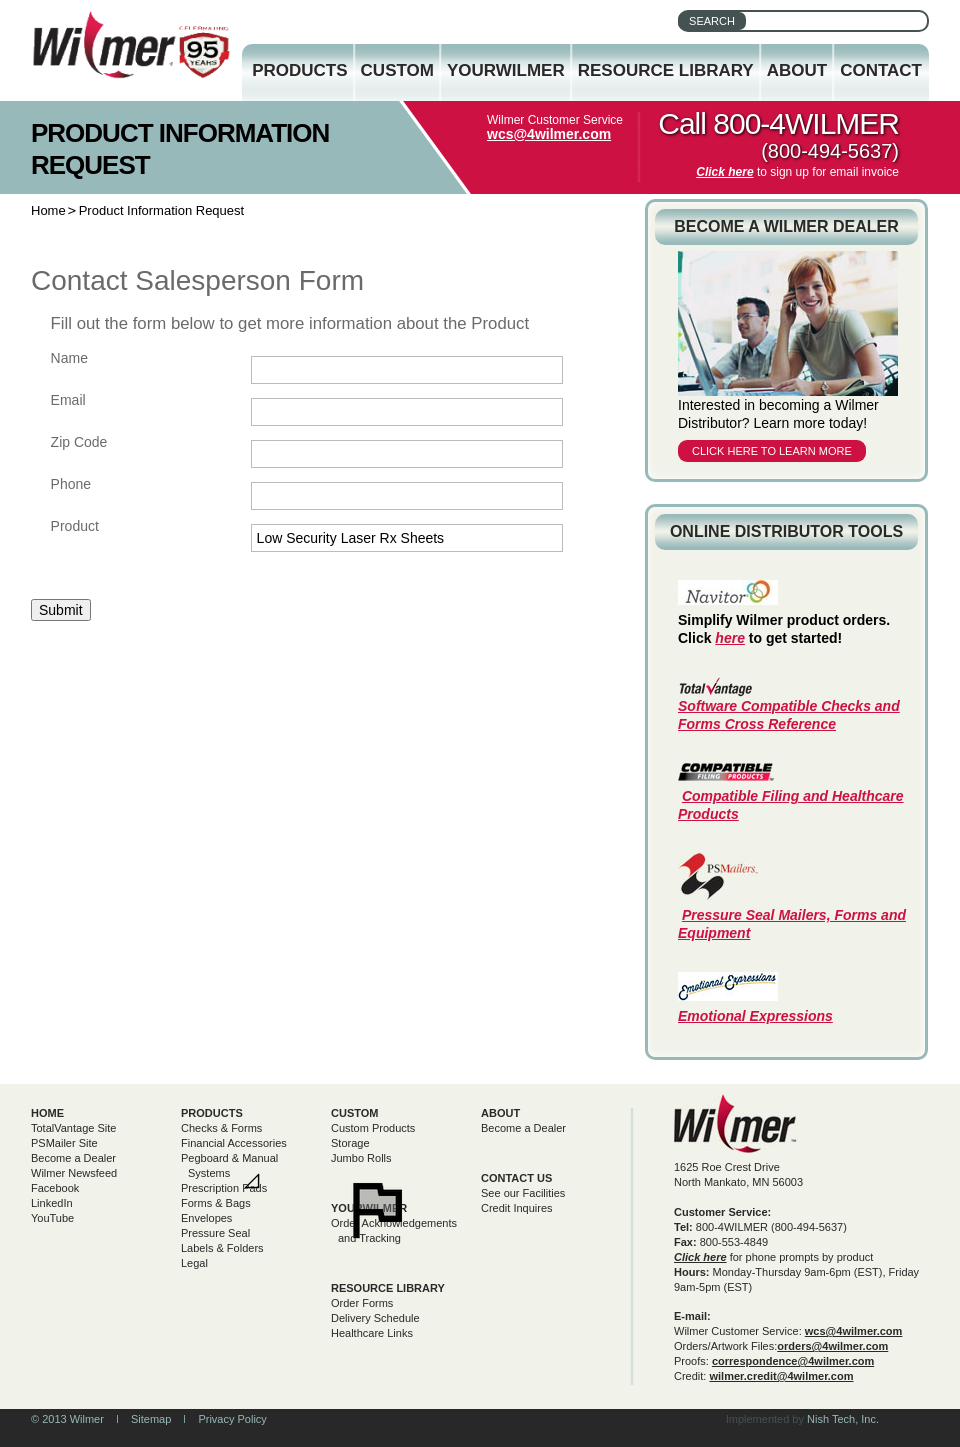  I want to click on flag or mark an item for follow-up, so click(376, 1209).